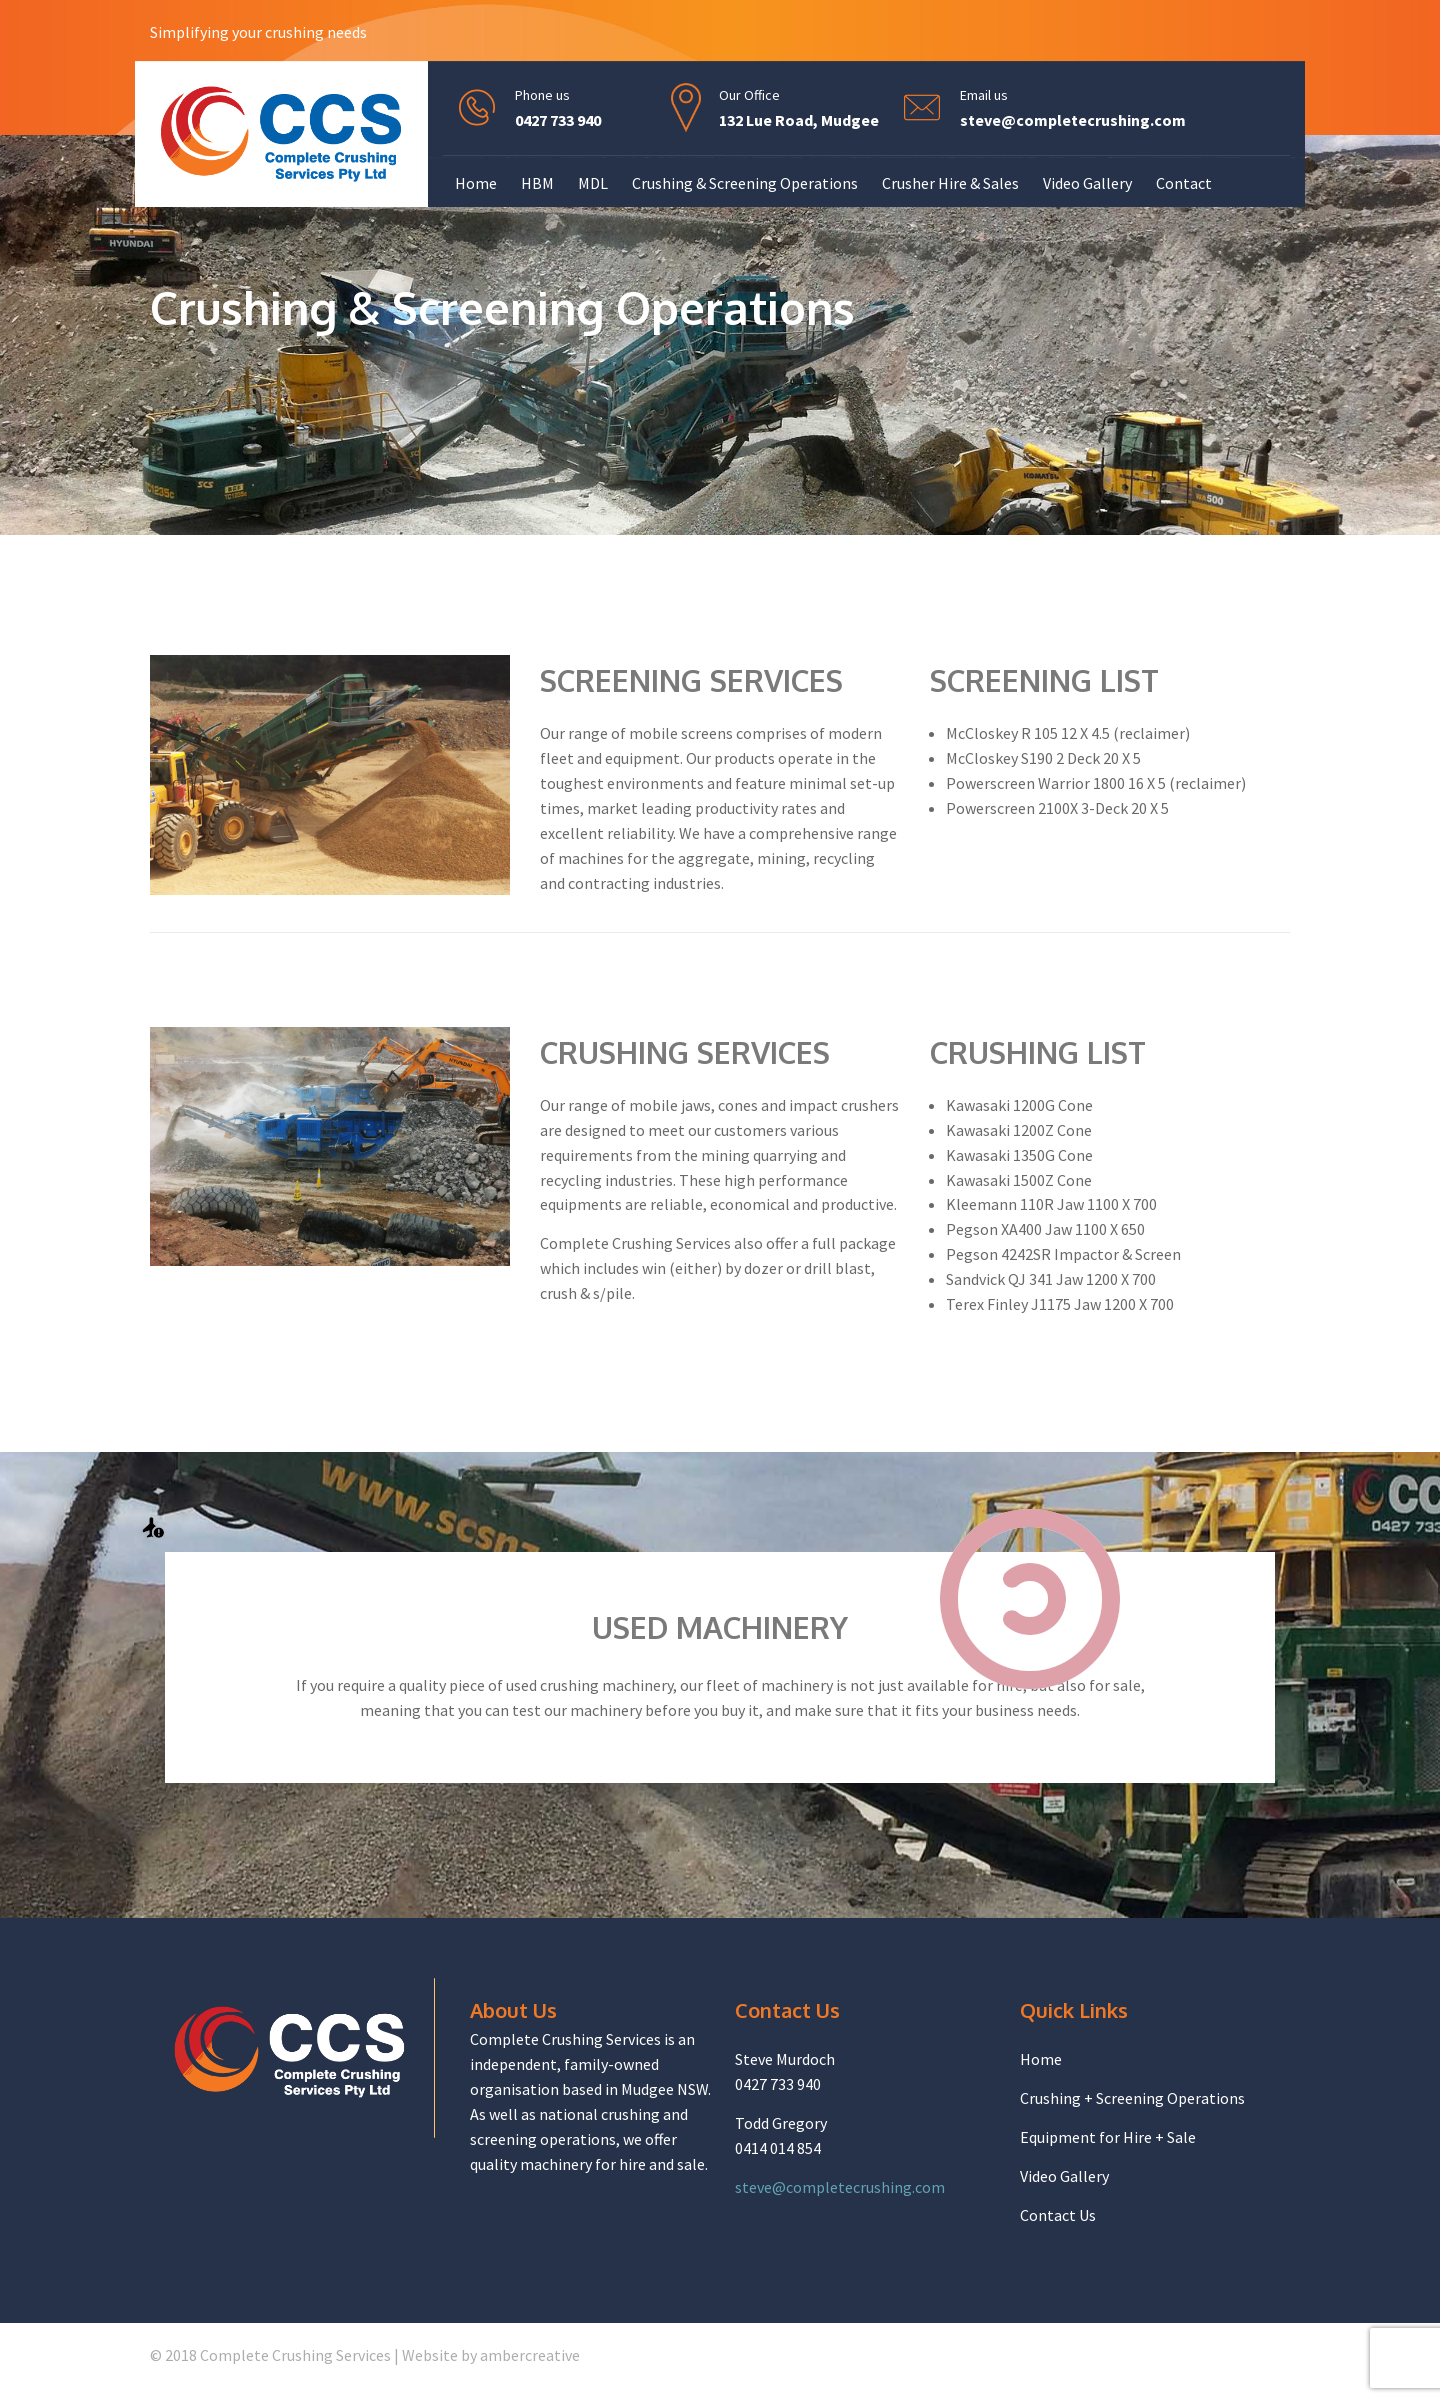 The image size is (1440, 2402). What do you see at coordinates (1030, 1599) in the screenshot?
I see `indicates copyleft licensing for content or software` at bounding box center [1030, 1599].